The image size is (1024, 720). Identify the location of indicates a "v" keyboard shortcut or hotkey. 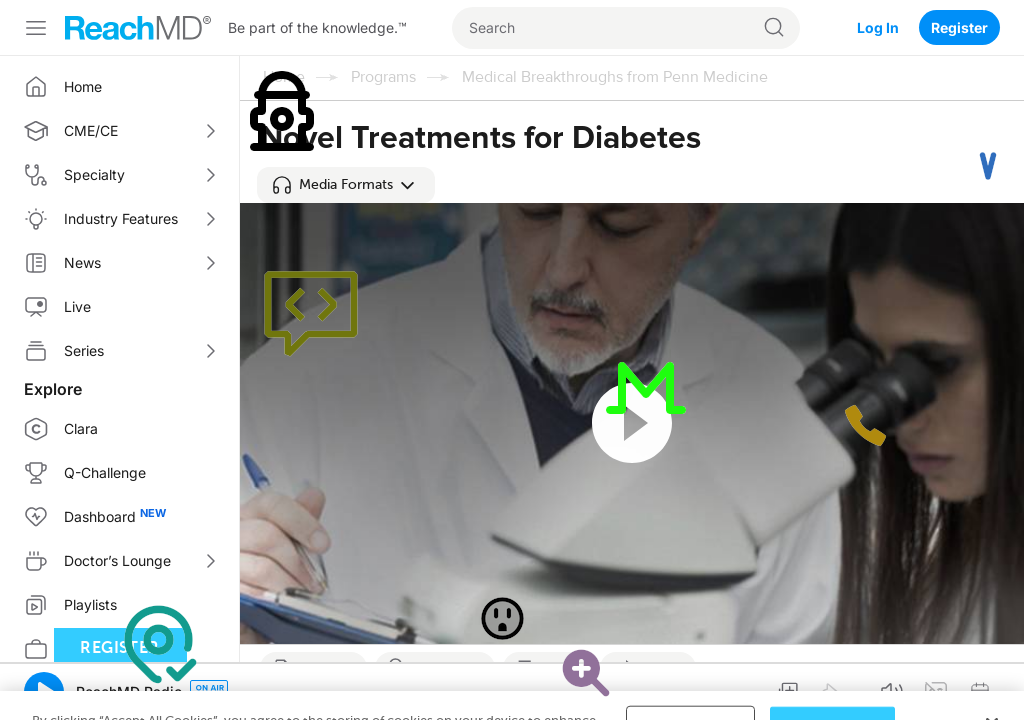
(988, 166).